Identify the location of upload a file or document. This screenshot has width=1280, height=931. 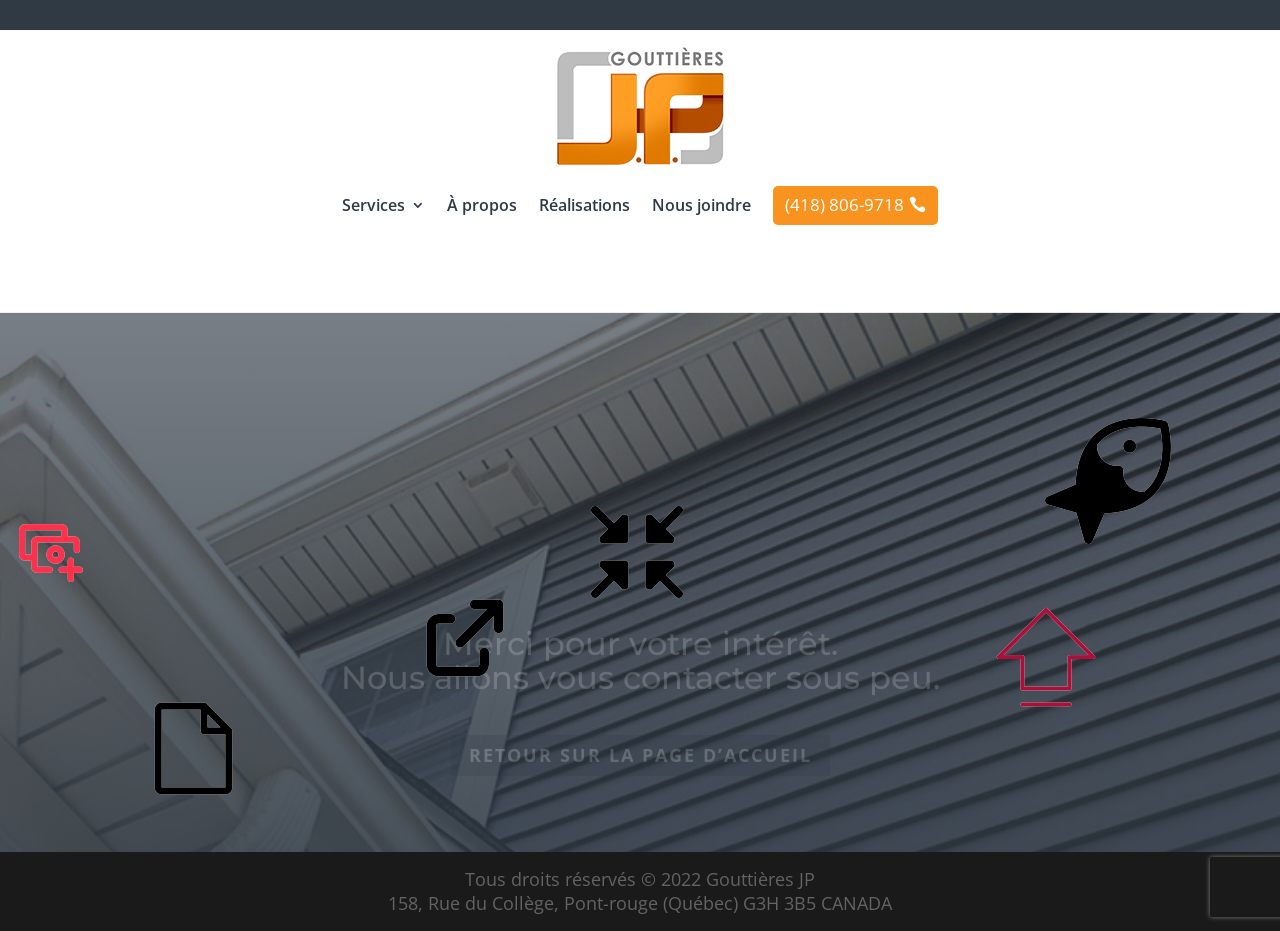
(1046, 661).